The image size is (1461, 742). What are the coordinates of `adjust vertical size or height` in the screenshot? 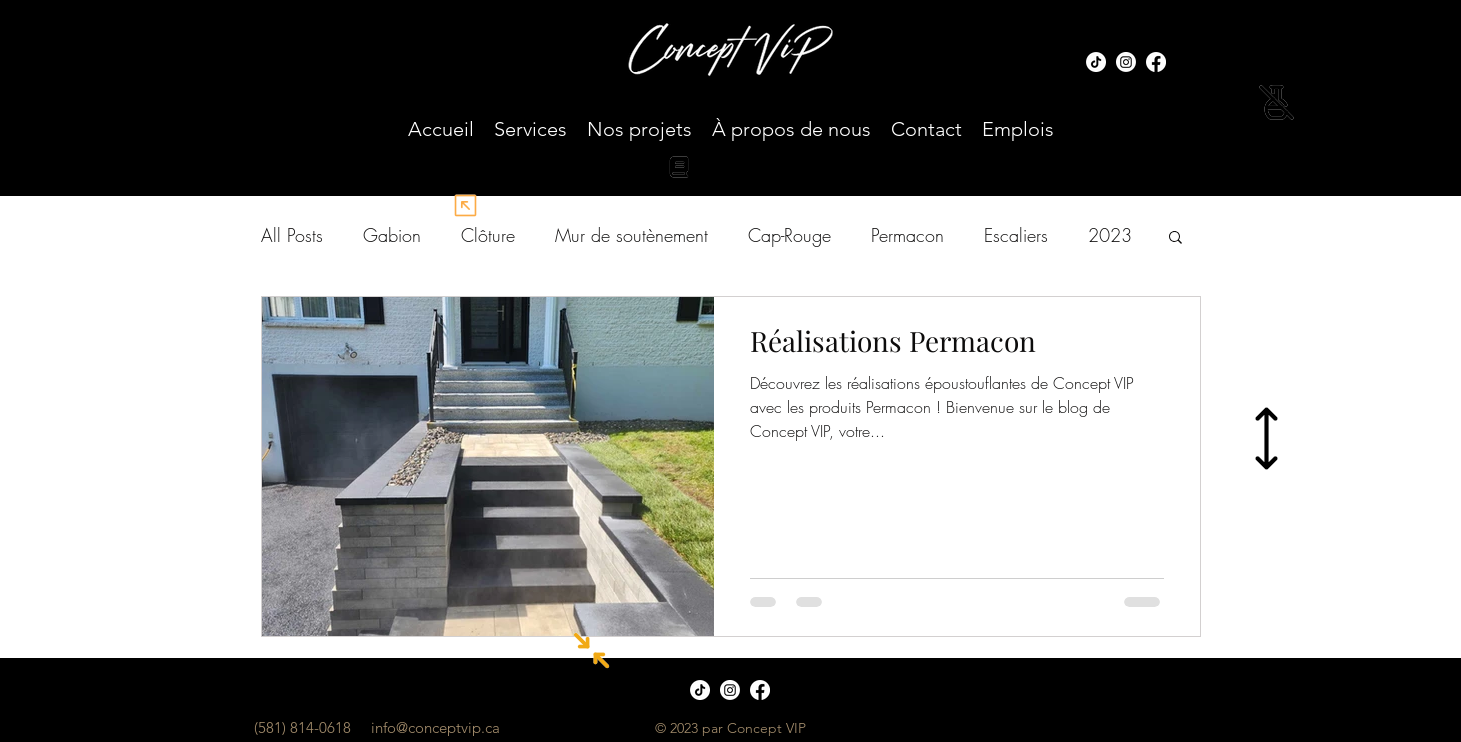 It's located at (1266, 438).